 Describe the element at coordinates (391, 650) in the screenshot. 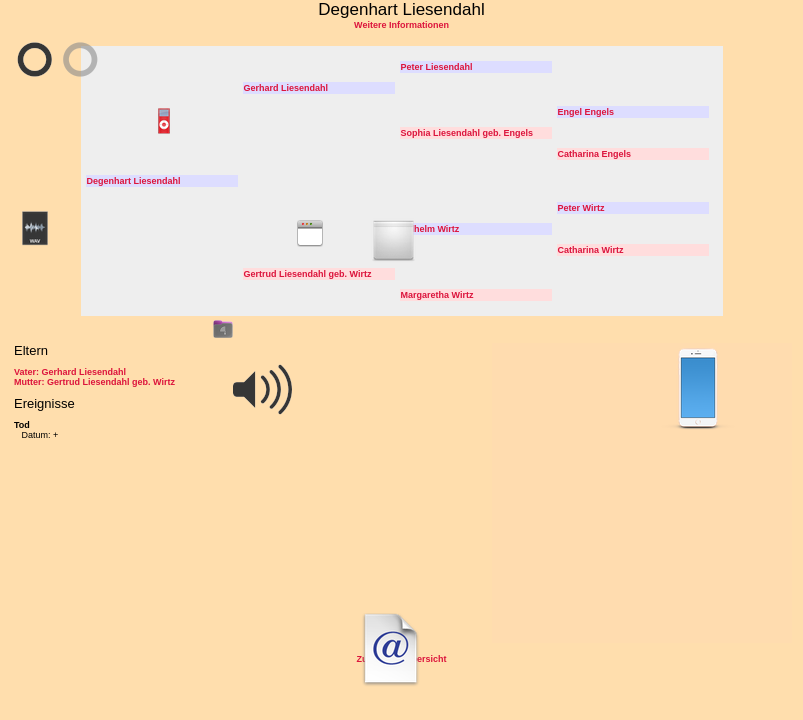

I see `access your saved web bookmarks` at that location.